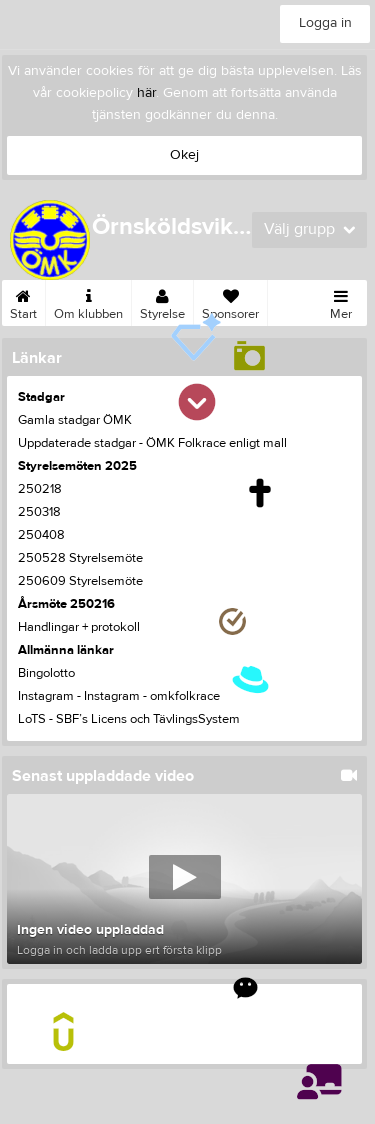 The width and height of the screenshot is (375, 1124). What do you see at coordinates (63, 1031) in the screenshot?
I see `open the udemy app` at bounding box center [63, 1031].